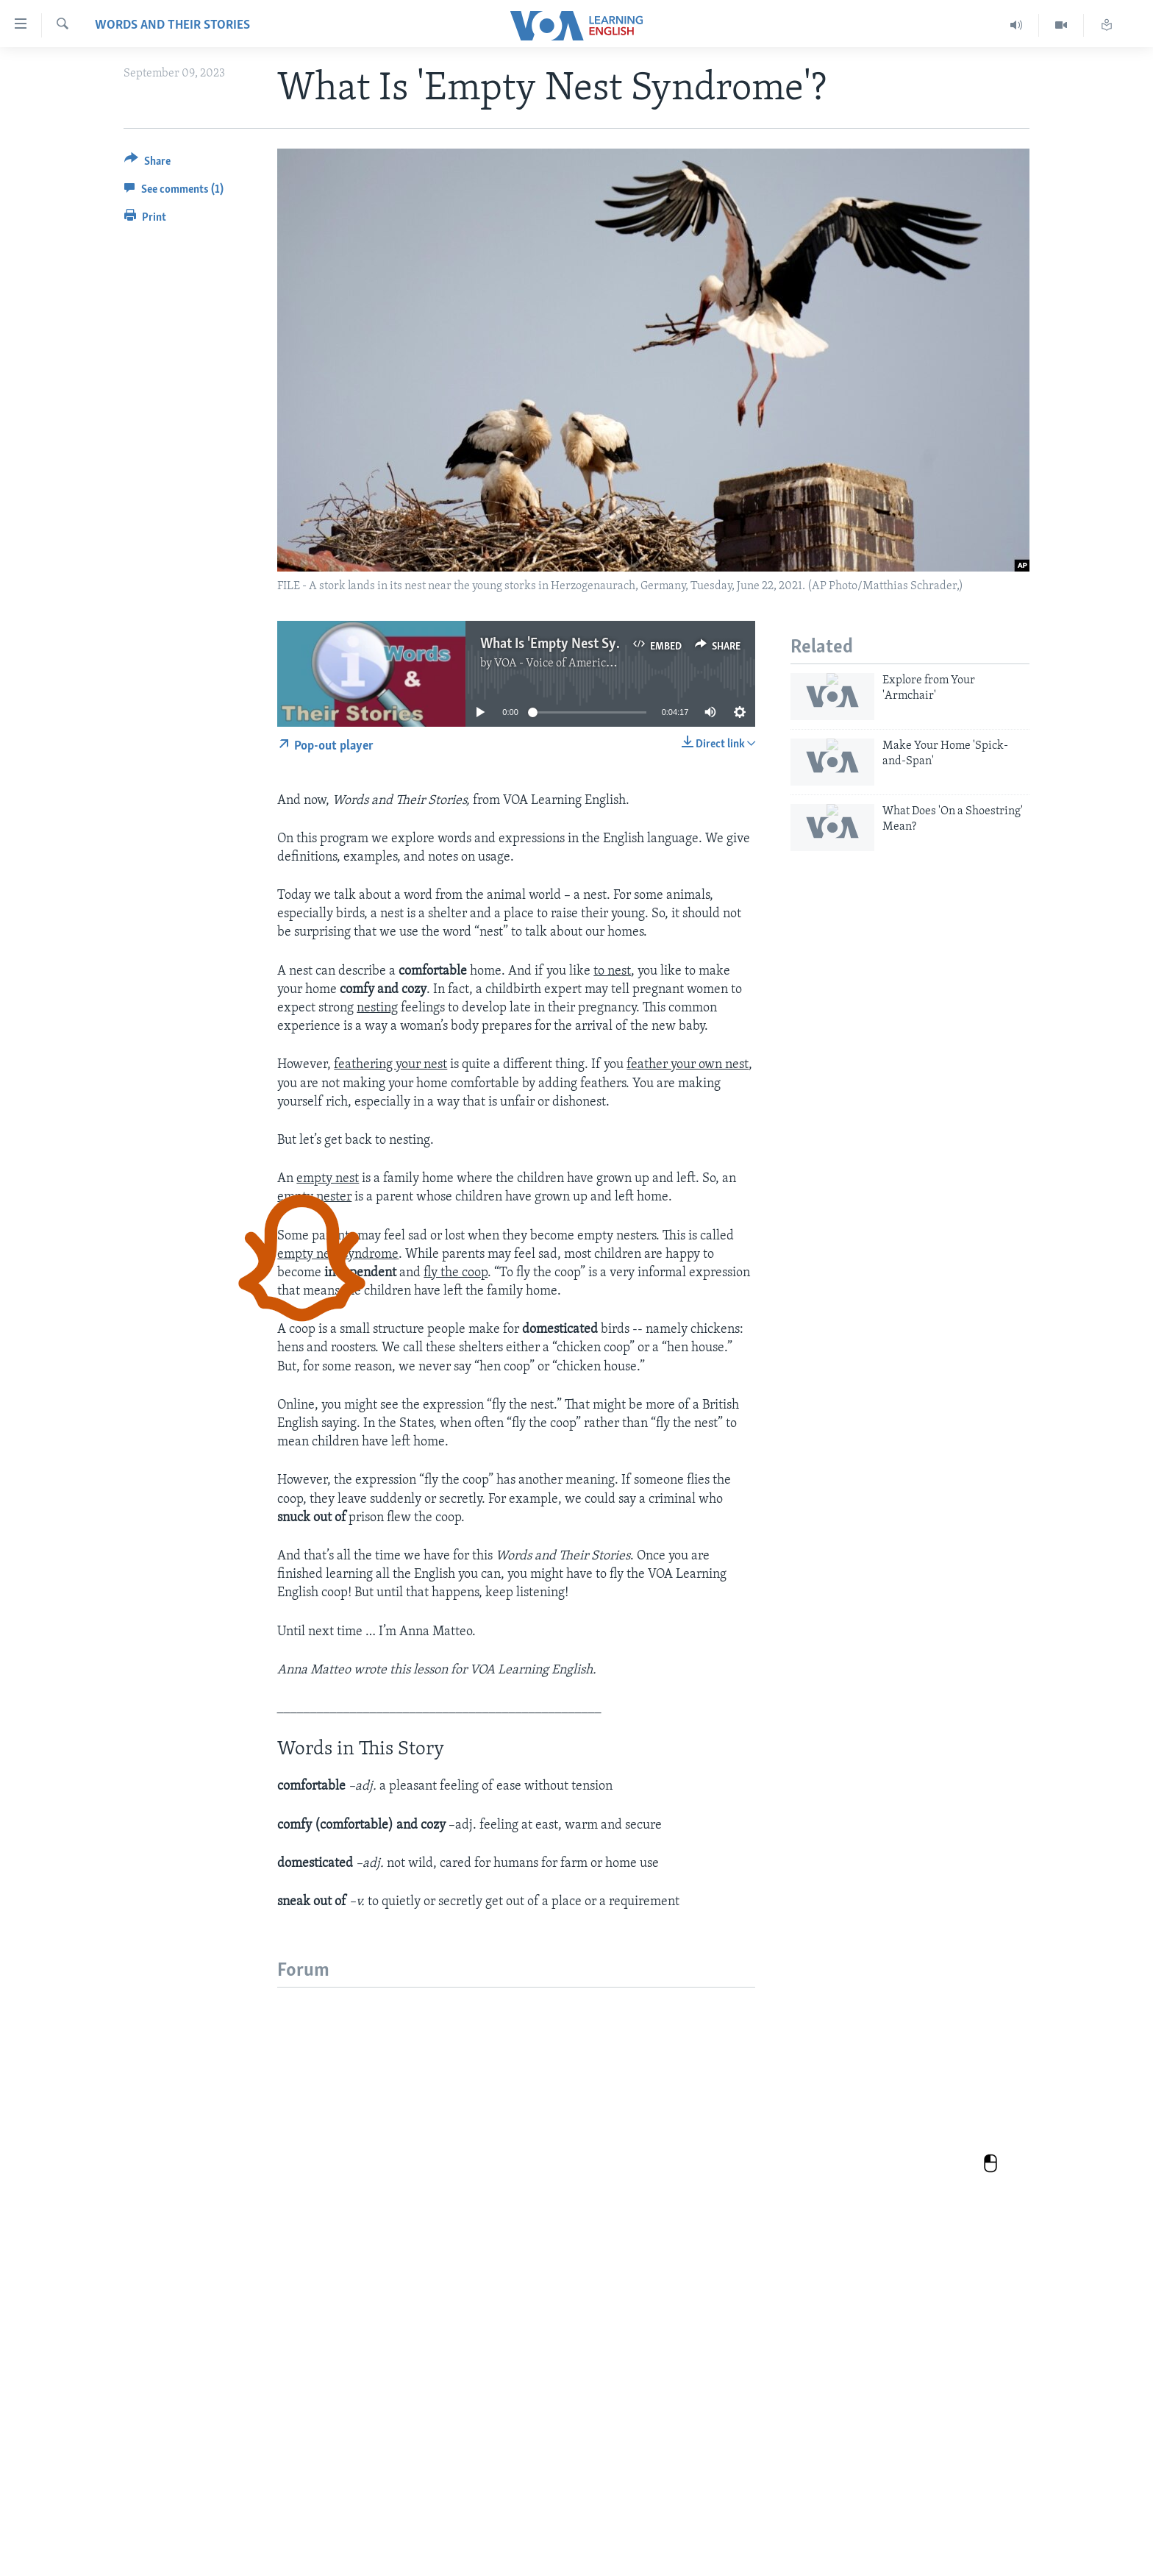 The image size is (1153, 2576). Describe the element at coordinates (990, 2163) in the screenshot. I see `left mouse button click action` at that location.